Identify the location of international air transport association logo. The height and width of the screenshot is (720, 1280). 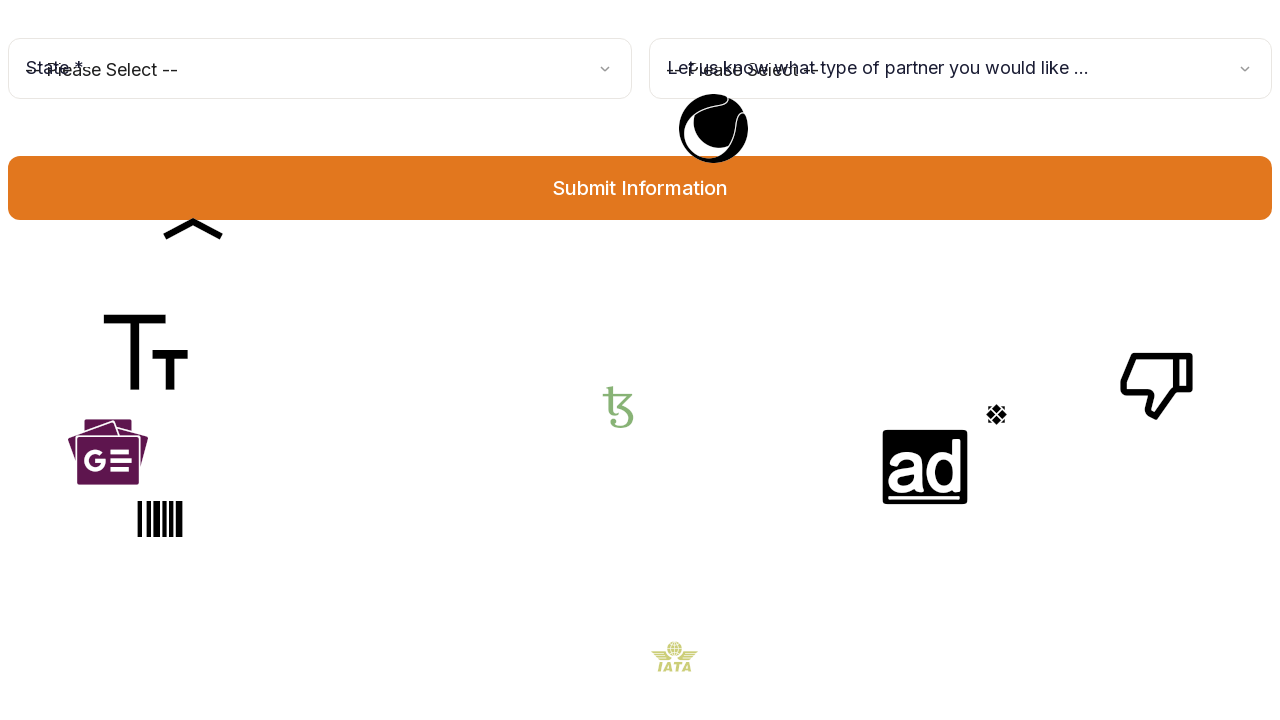
(674, 656).